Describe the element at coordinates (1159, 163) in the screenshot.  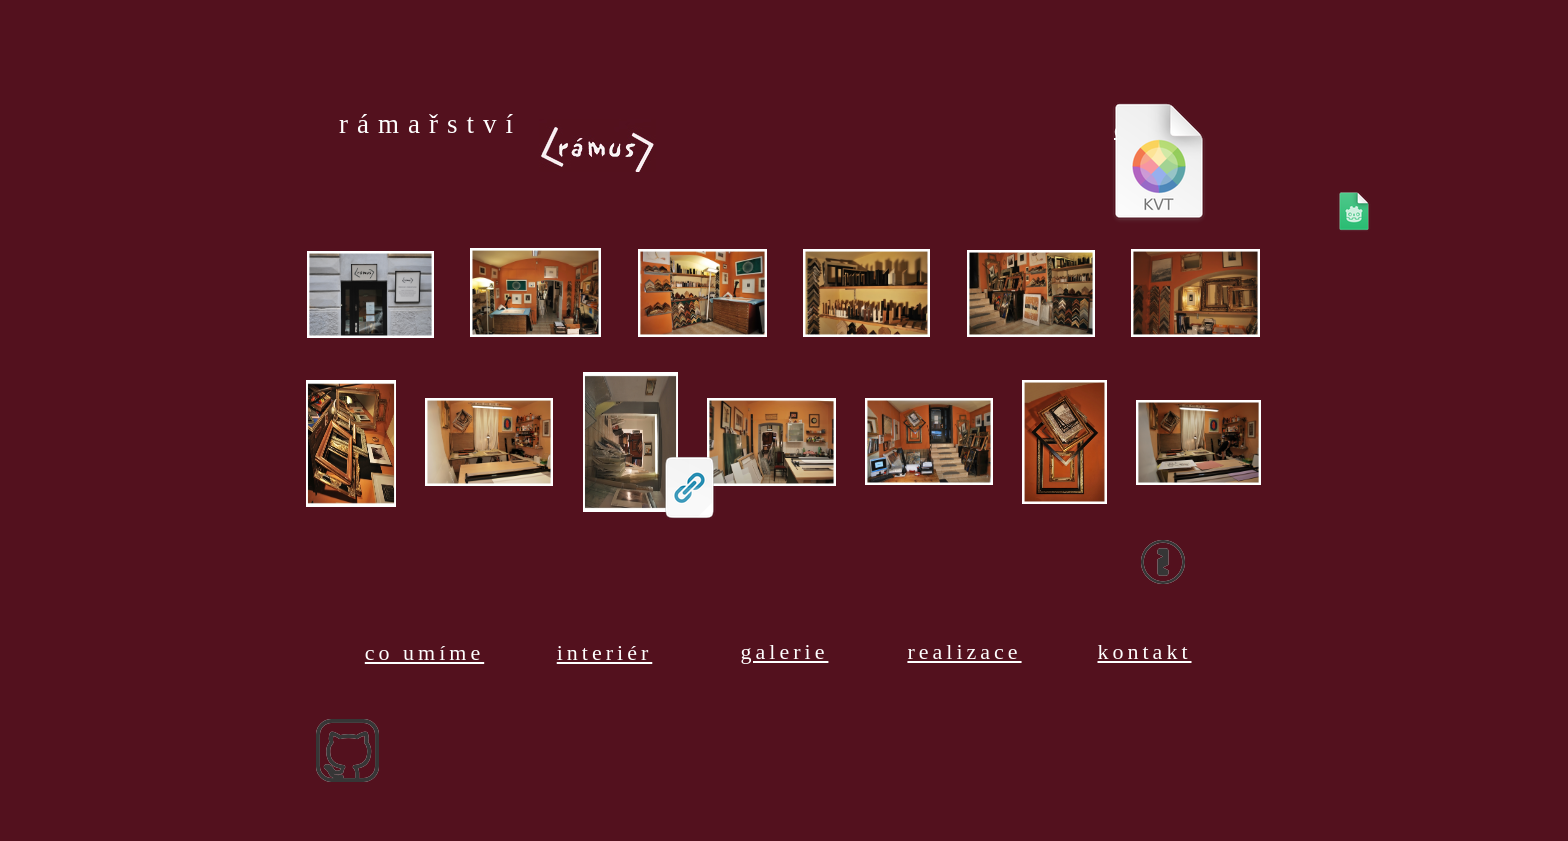
I see `a KVT text file associated with Krita vector graphics` at that location.